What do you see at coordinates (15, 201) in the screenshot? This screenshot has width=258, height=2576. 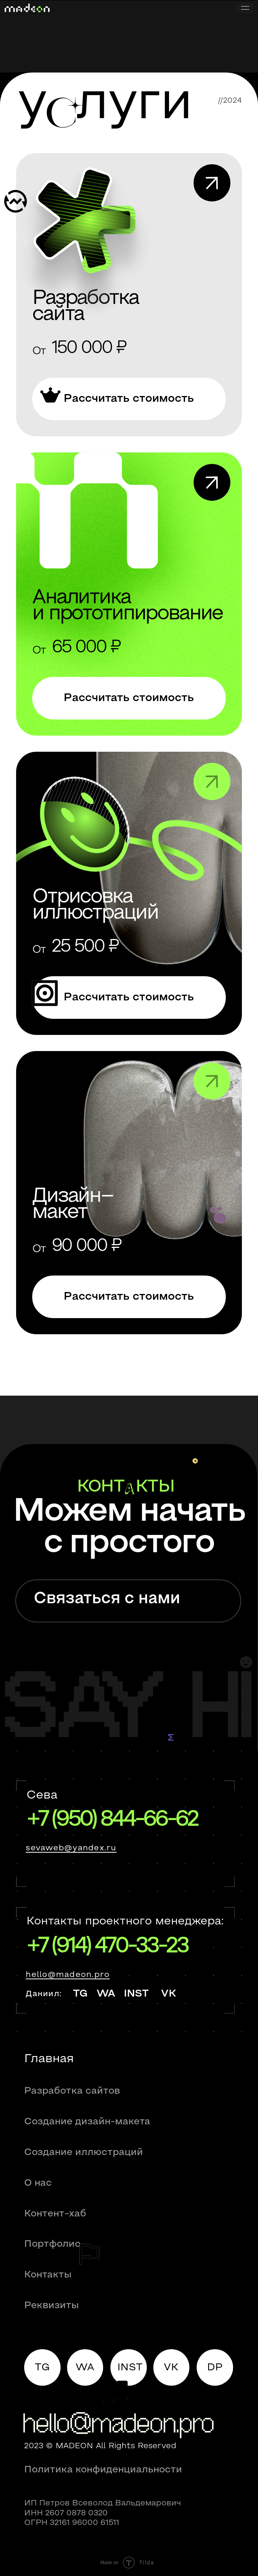 I see `exchange or convert funds` at bounding box center [15, 201].